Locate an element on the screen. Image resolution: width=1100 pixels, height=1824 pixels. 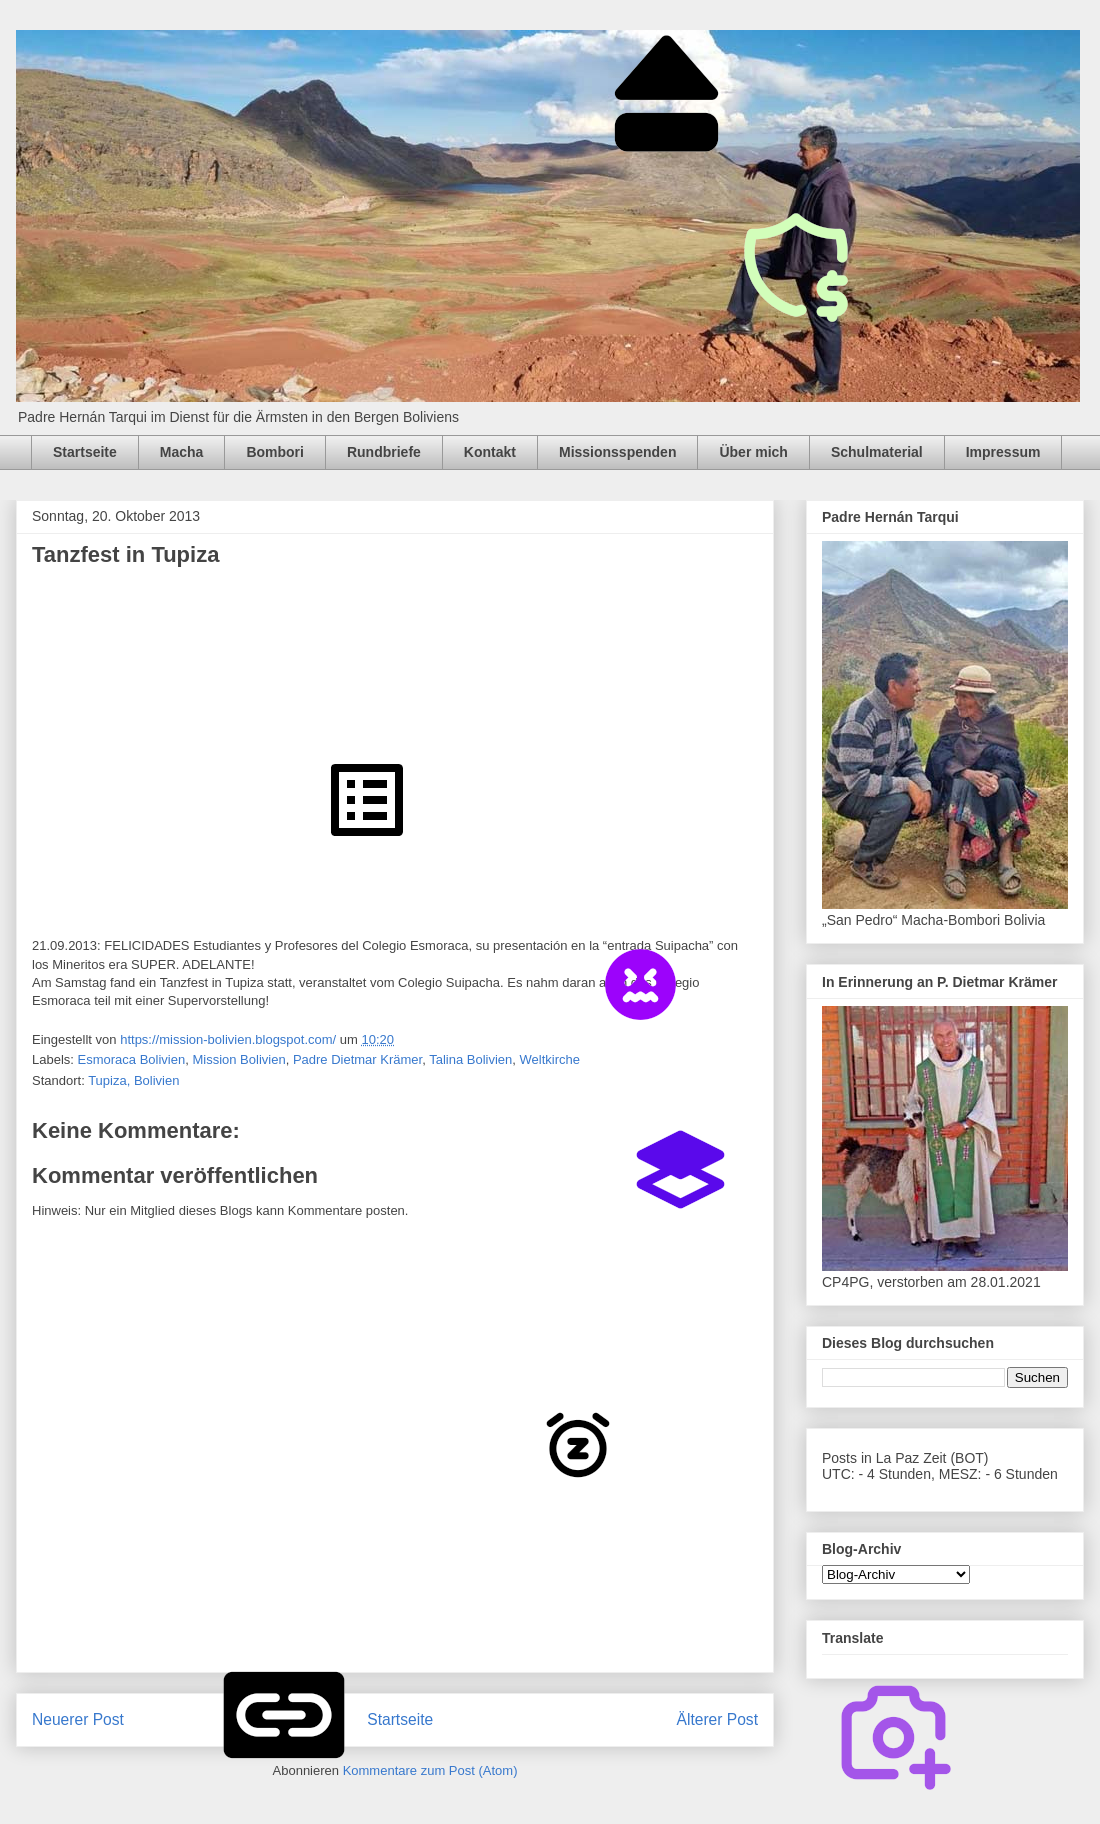
view list details or summary is located at coordinates (367, 800).